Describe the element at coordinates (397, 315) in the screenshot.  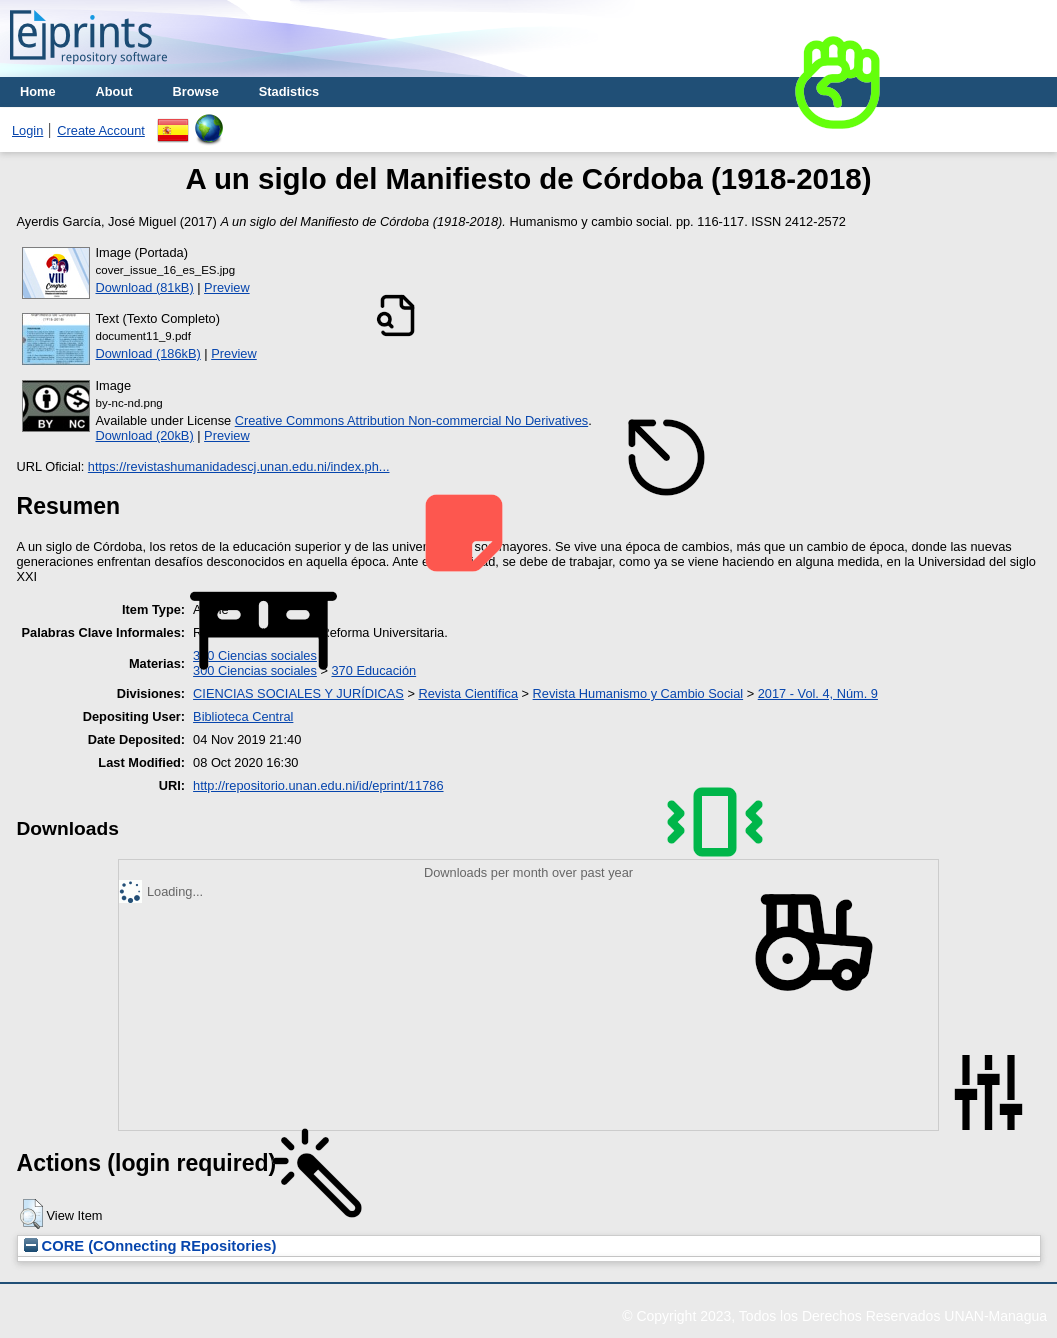
I see `search within a document` at that location.